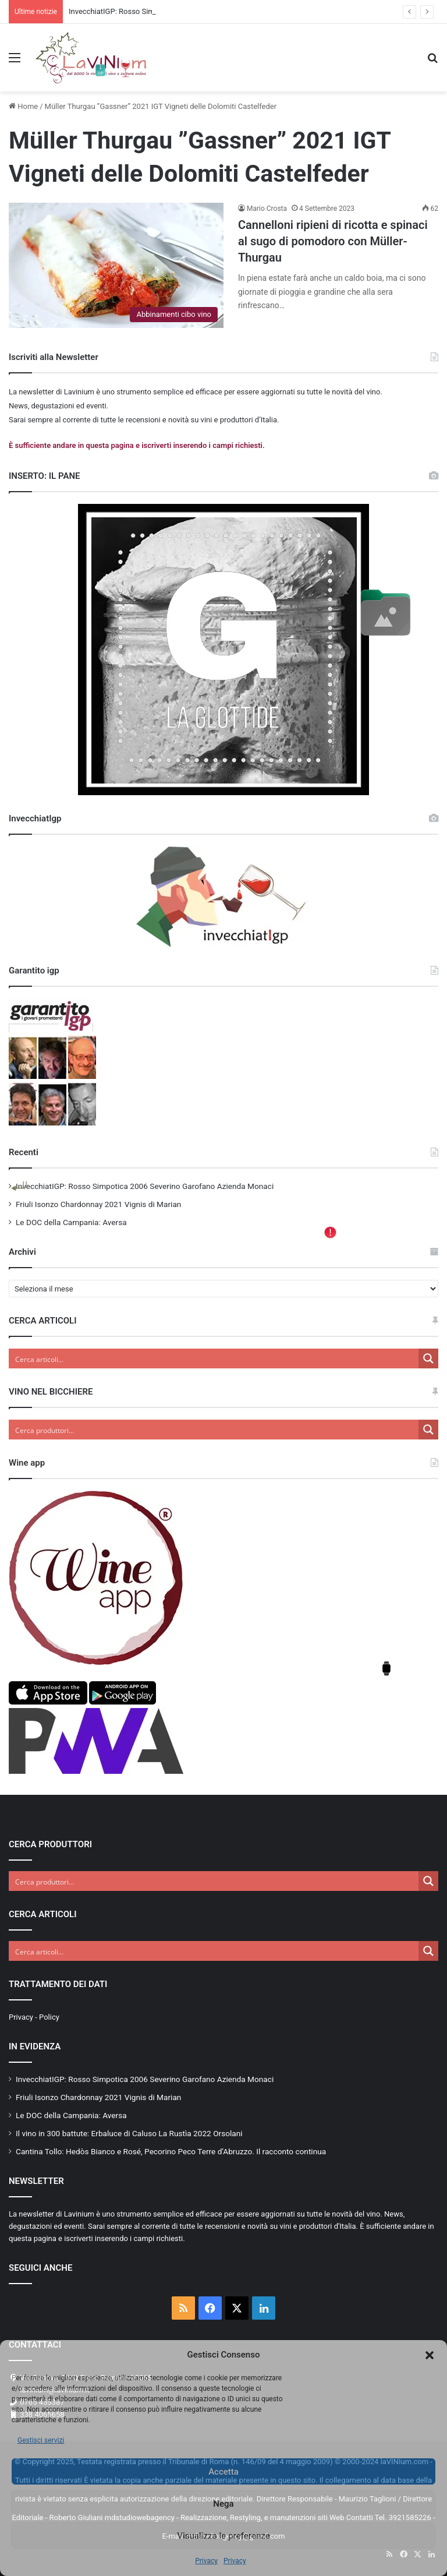 This screenshot has width=447, height=2576. I want to click on indicates a warning or caution in a dialog, so click(330, 1232).